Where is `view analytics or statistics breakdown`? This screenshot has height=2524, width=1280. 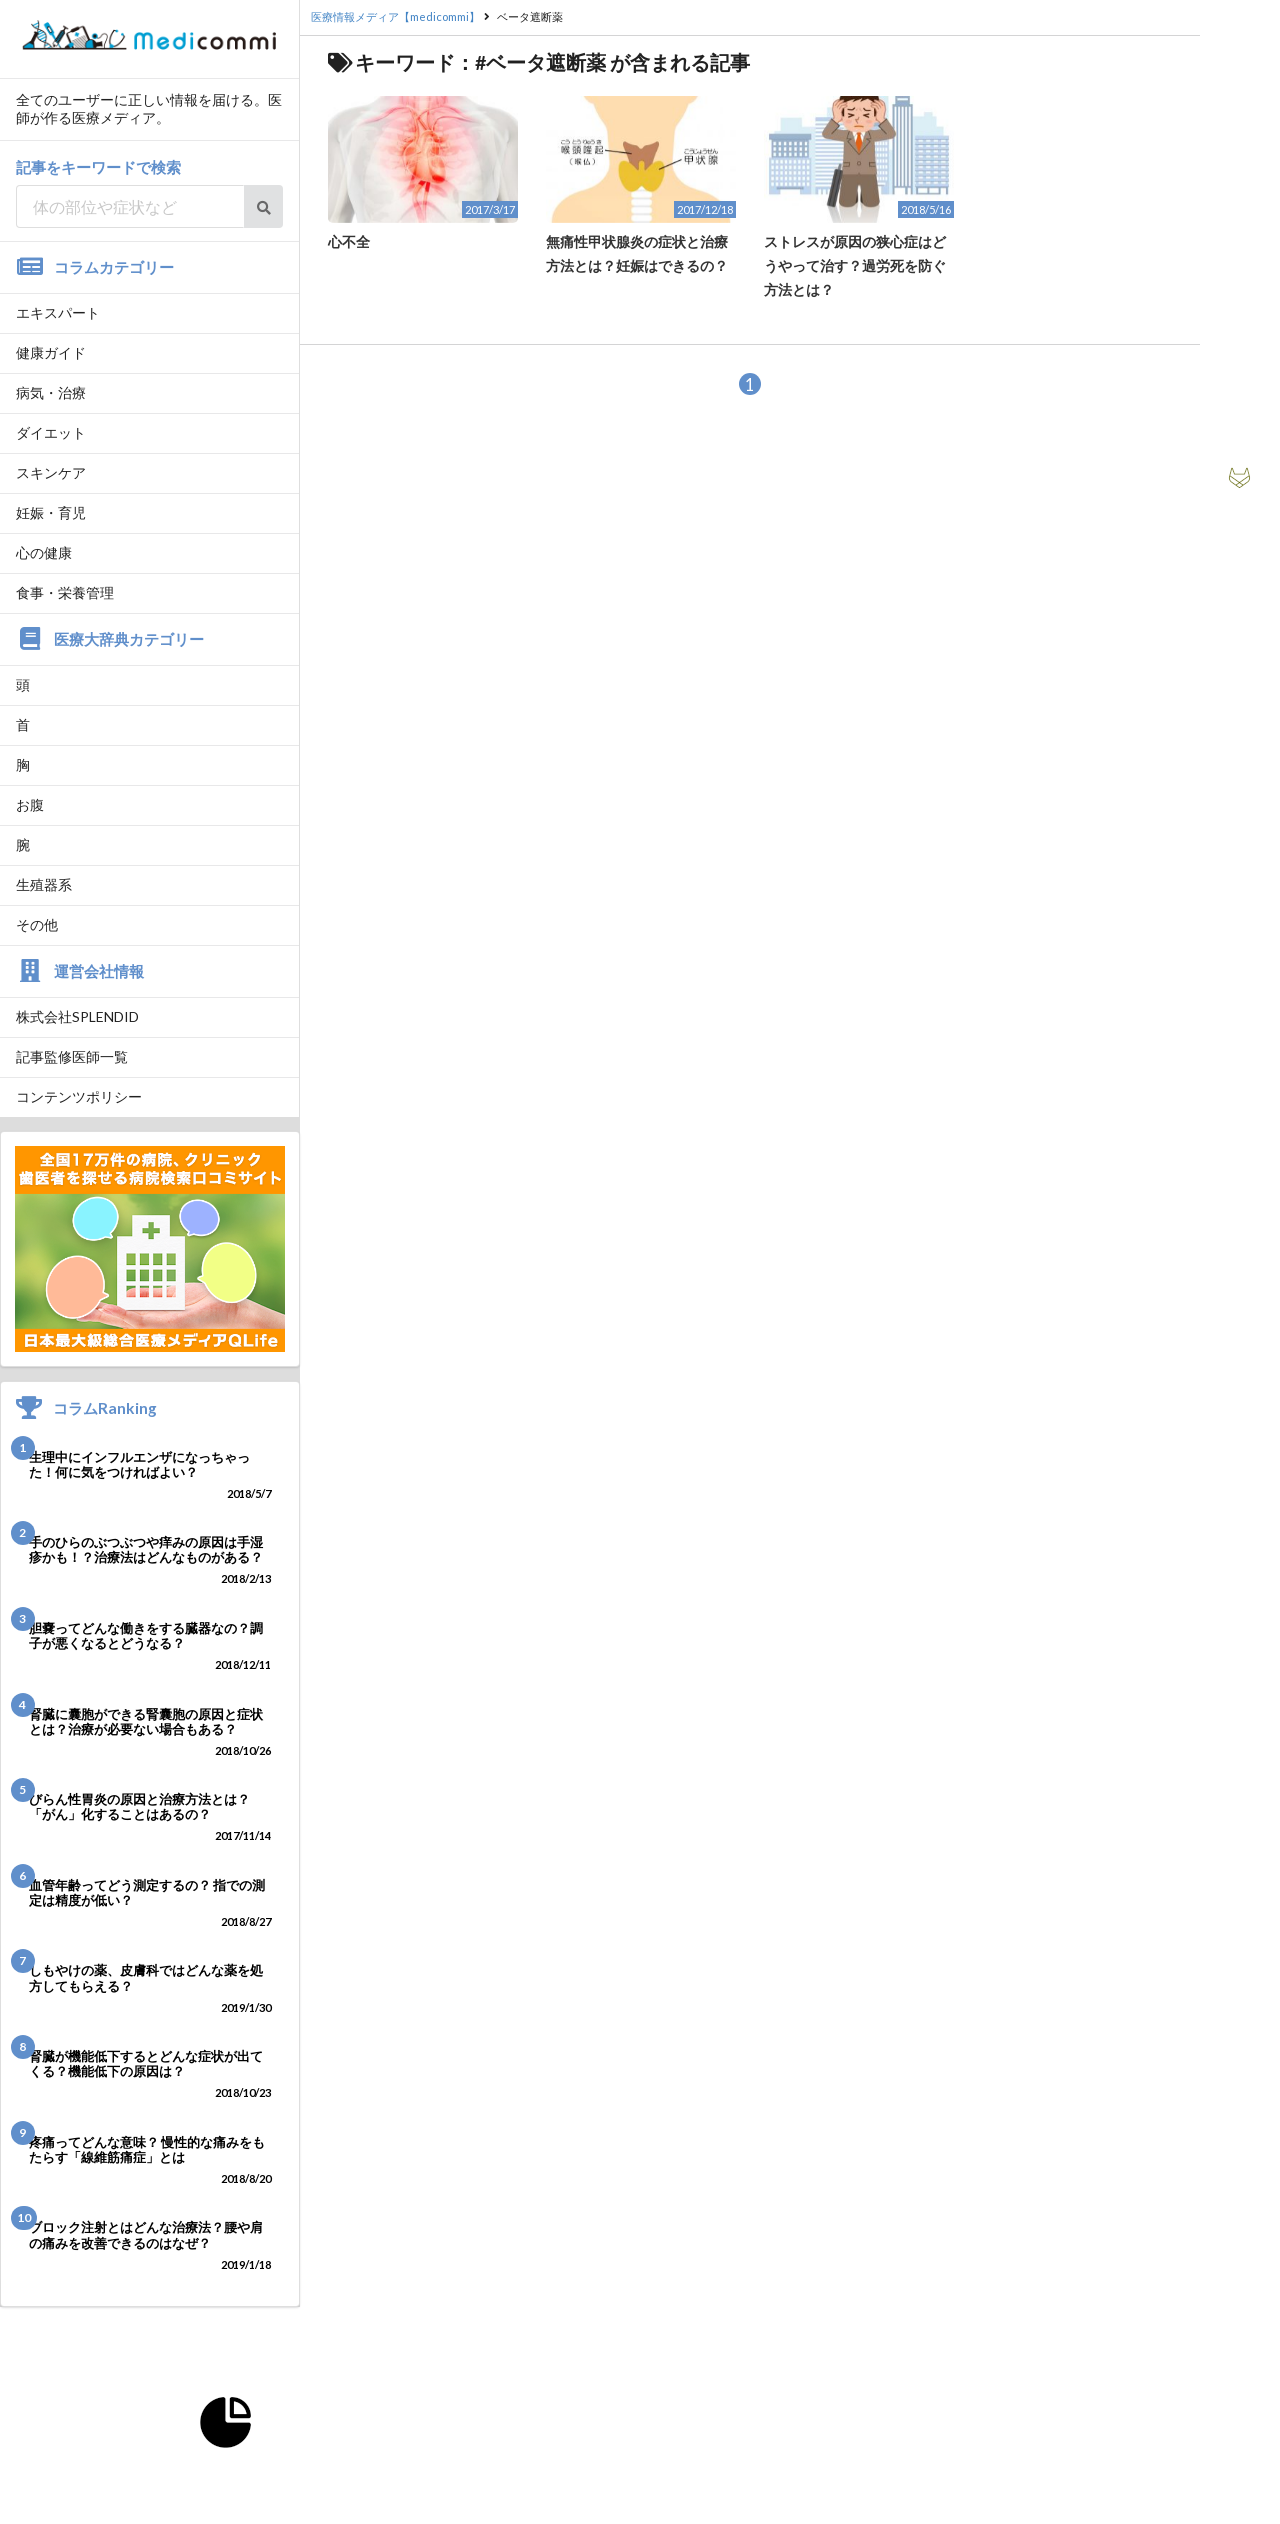
view analytics or statistics breakdown is located at coordinates (225, 2422).